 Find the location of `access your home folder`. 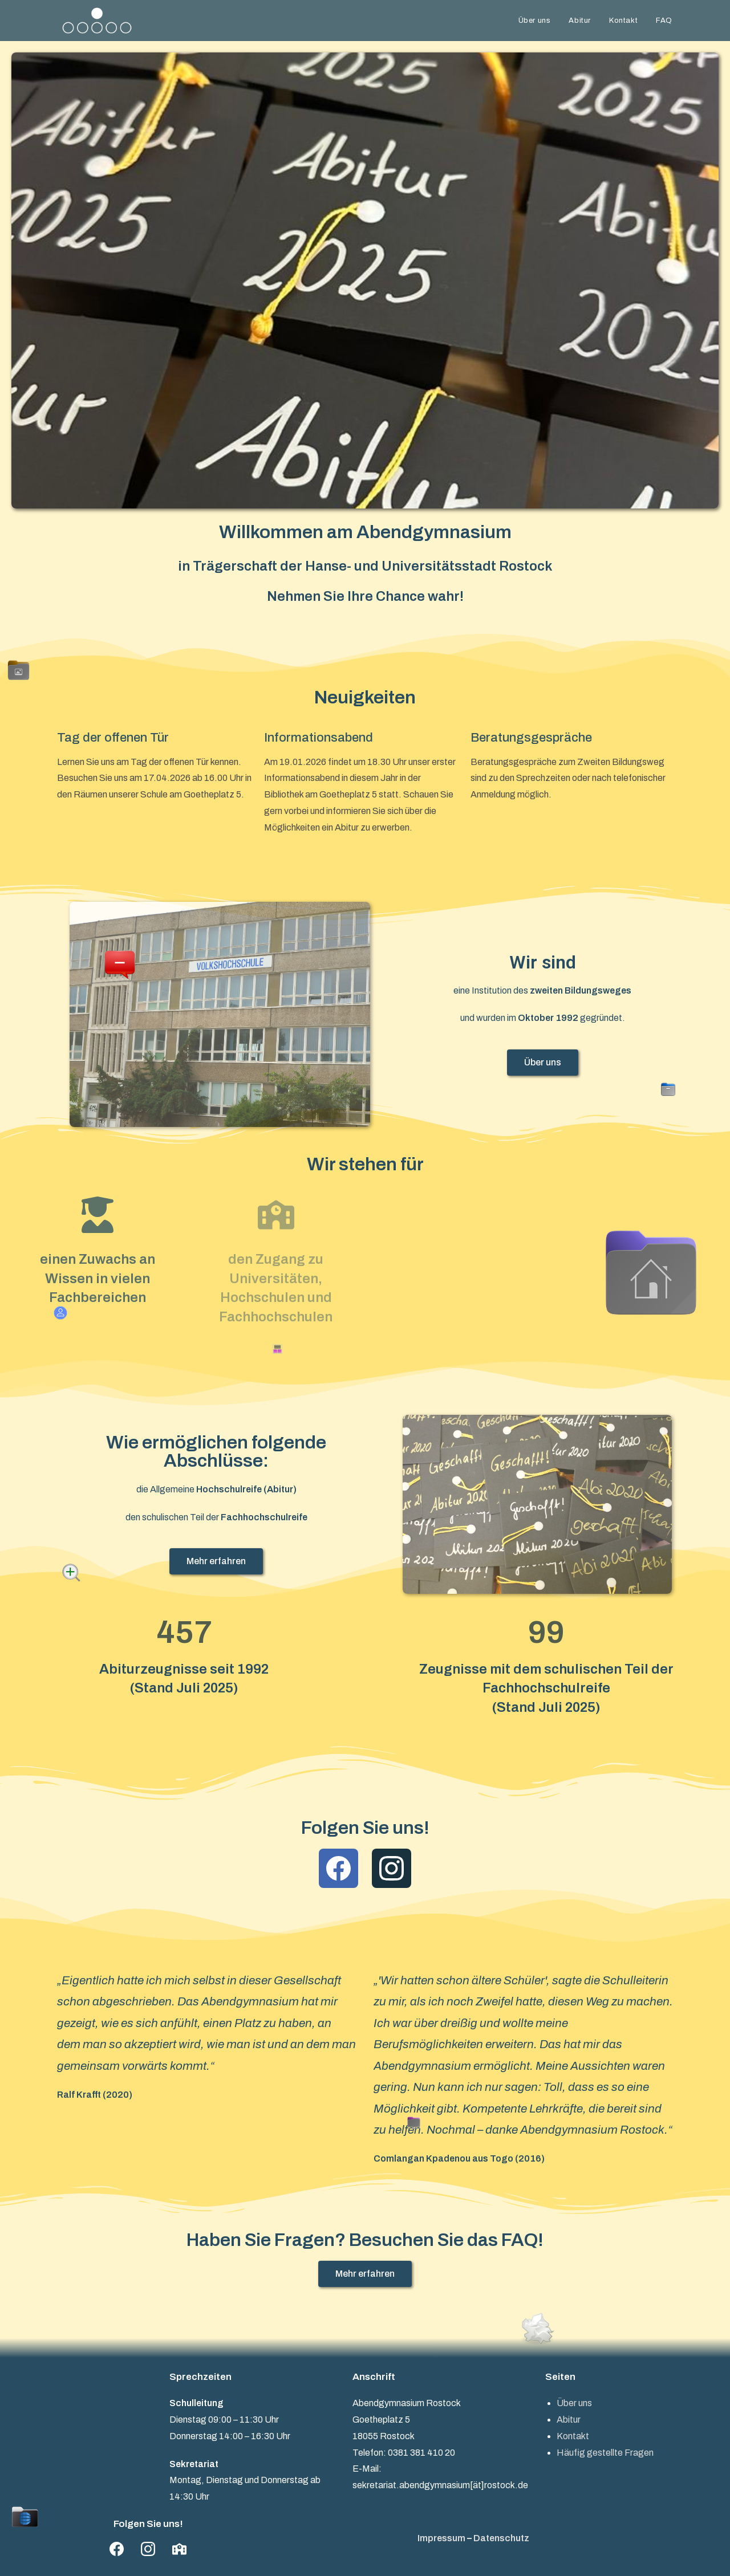

access your home folder is located at coordinates (651, 1272).